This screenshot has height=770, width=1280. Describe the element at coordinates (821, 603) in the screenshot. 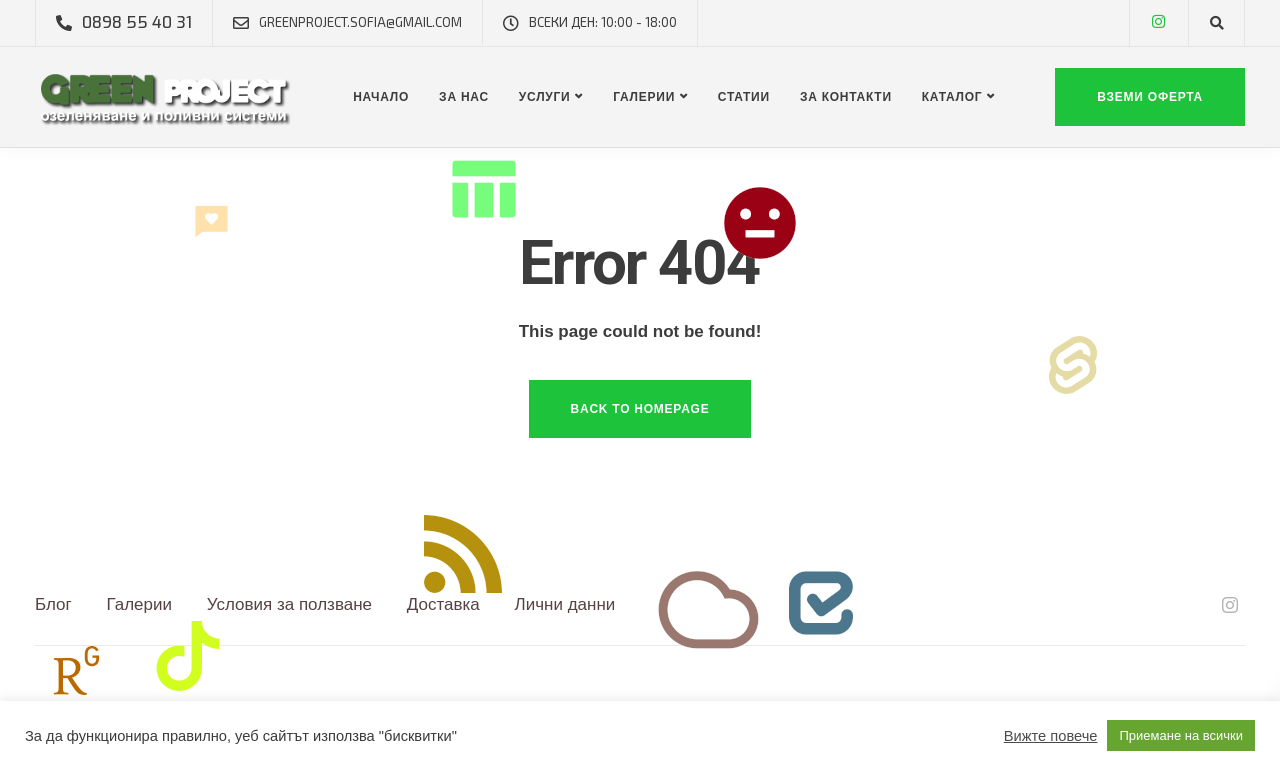

I see `checkmarx company logo` at that location.